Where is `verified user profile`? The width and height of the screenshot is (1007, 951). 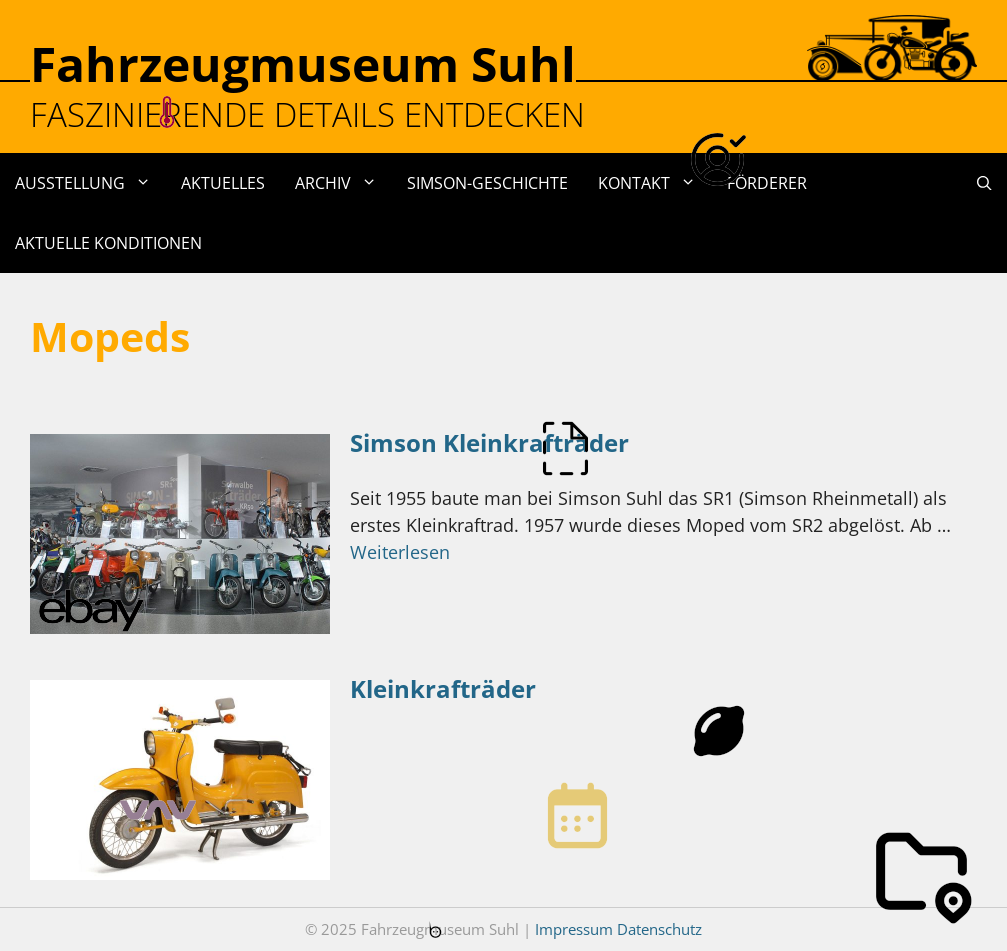
verified user profile is located at coordinates (717, 159).